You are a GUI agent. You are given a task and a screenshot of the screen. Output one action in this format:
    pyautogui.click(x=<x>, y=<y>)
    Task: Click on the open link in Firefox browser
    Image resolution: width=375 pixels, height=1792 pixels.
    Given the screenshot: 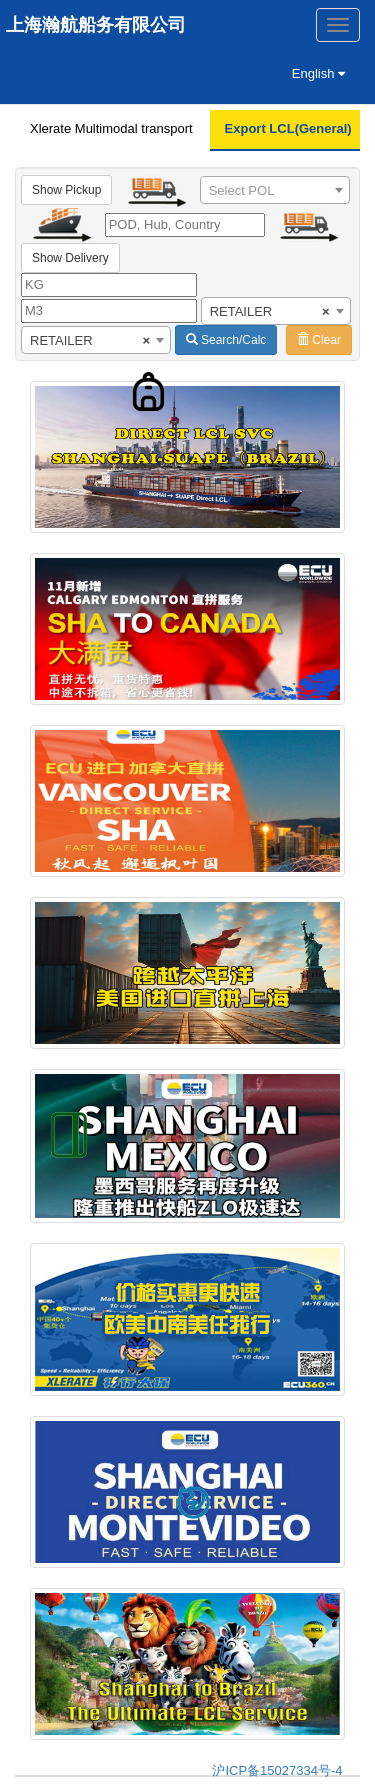 What is the action you would take?
    pyautogui.click(x=193, y=1502)
    